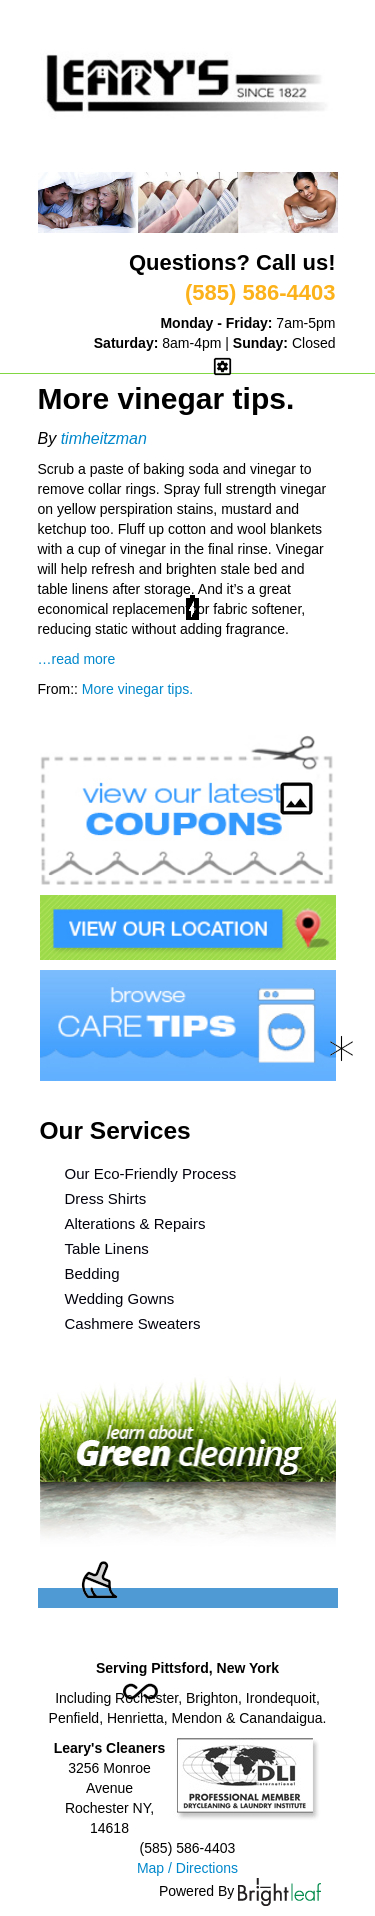 The width and height of the screenshot is (375, 1916). Describe the element at coordinates (140, 1691) in the screenshot. I see `indicates unlimited or infinite capacity` at that location.